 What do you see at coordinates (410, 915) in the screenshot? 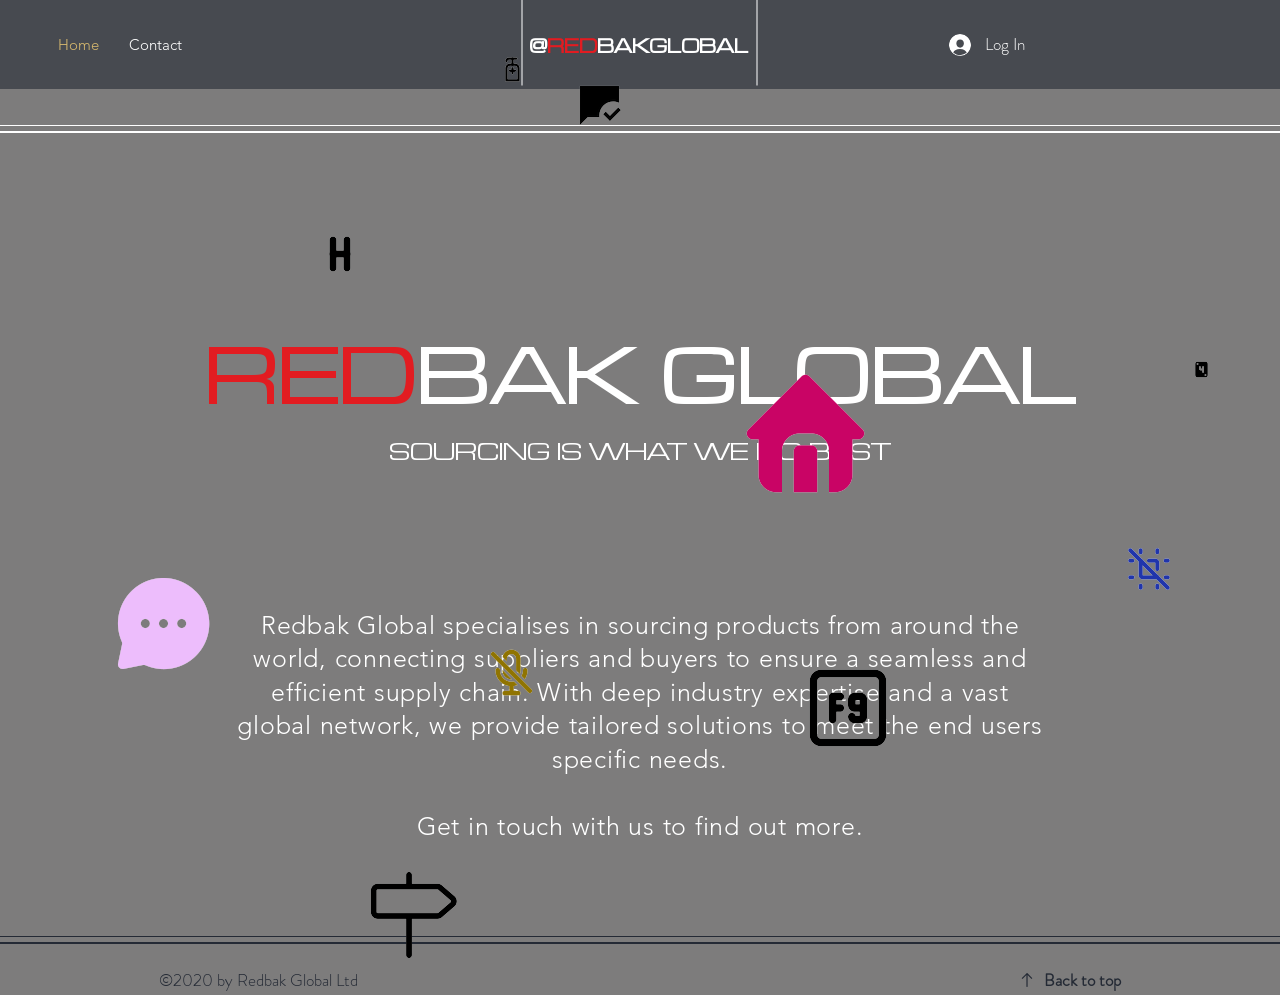
I see `view project milestones` at bounding box center [410, 915].